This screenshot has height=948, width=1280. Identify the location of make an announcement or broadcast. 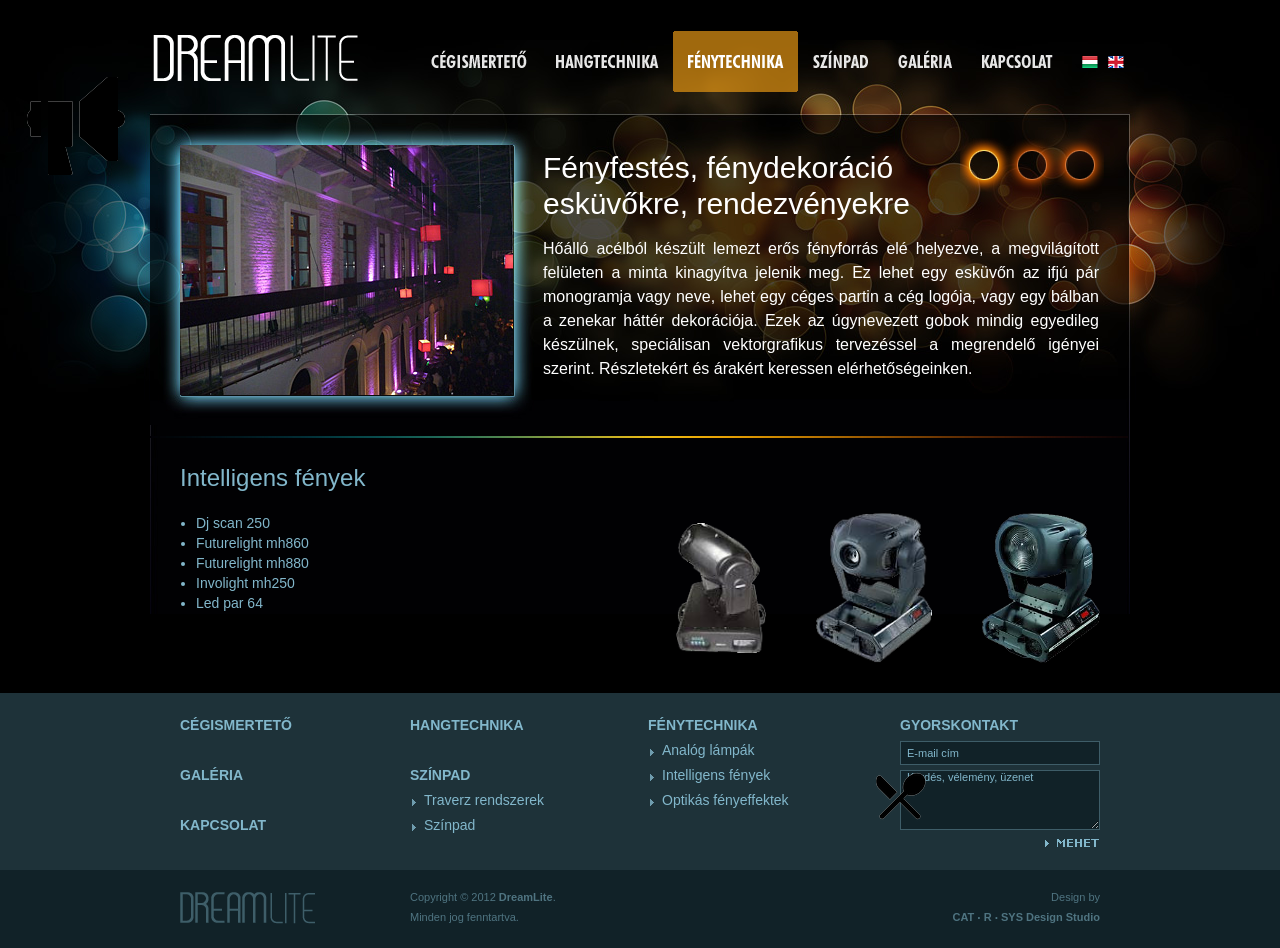
(76, 126).